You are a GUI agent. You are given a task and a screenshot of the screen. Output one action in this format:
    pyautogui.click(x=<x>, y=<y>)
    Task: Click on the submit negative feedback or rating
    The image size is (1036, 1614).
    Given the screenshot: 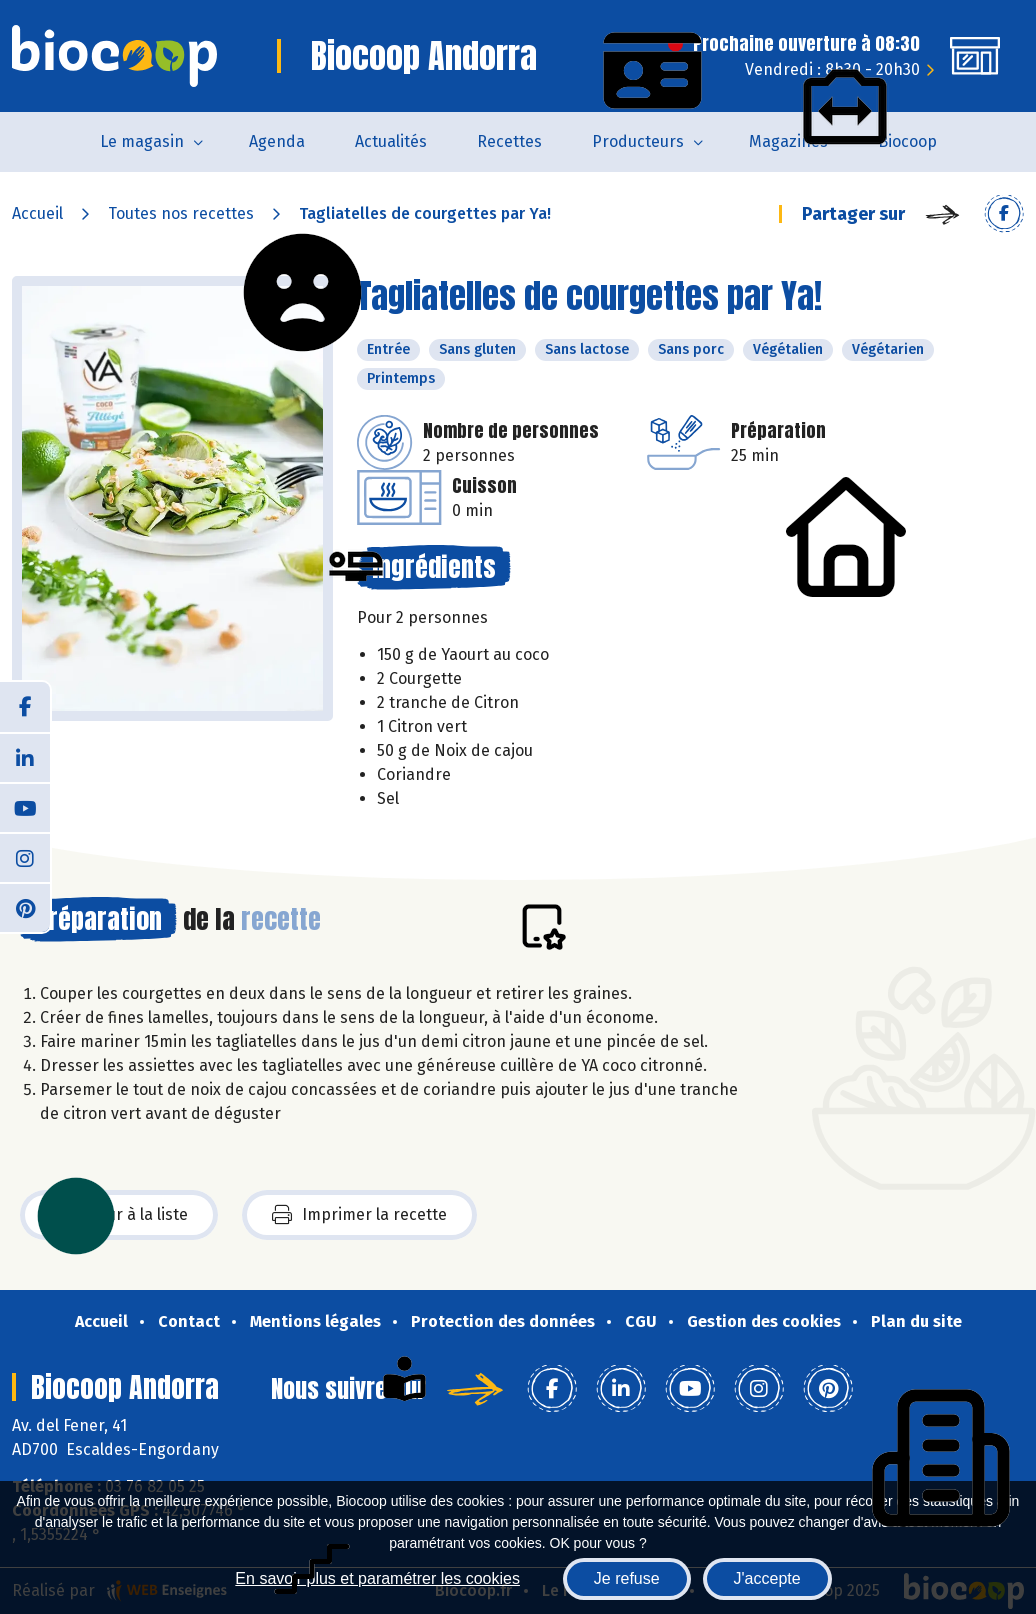 What is the action you would take?
    pyautogui.click(x=302, y=292)
    